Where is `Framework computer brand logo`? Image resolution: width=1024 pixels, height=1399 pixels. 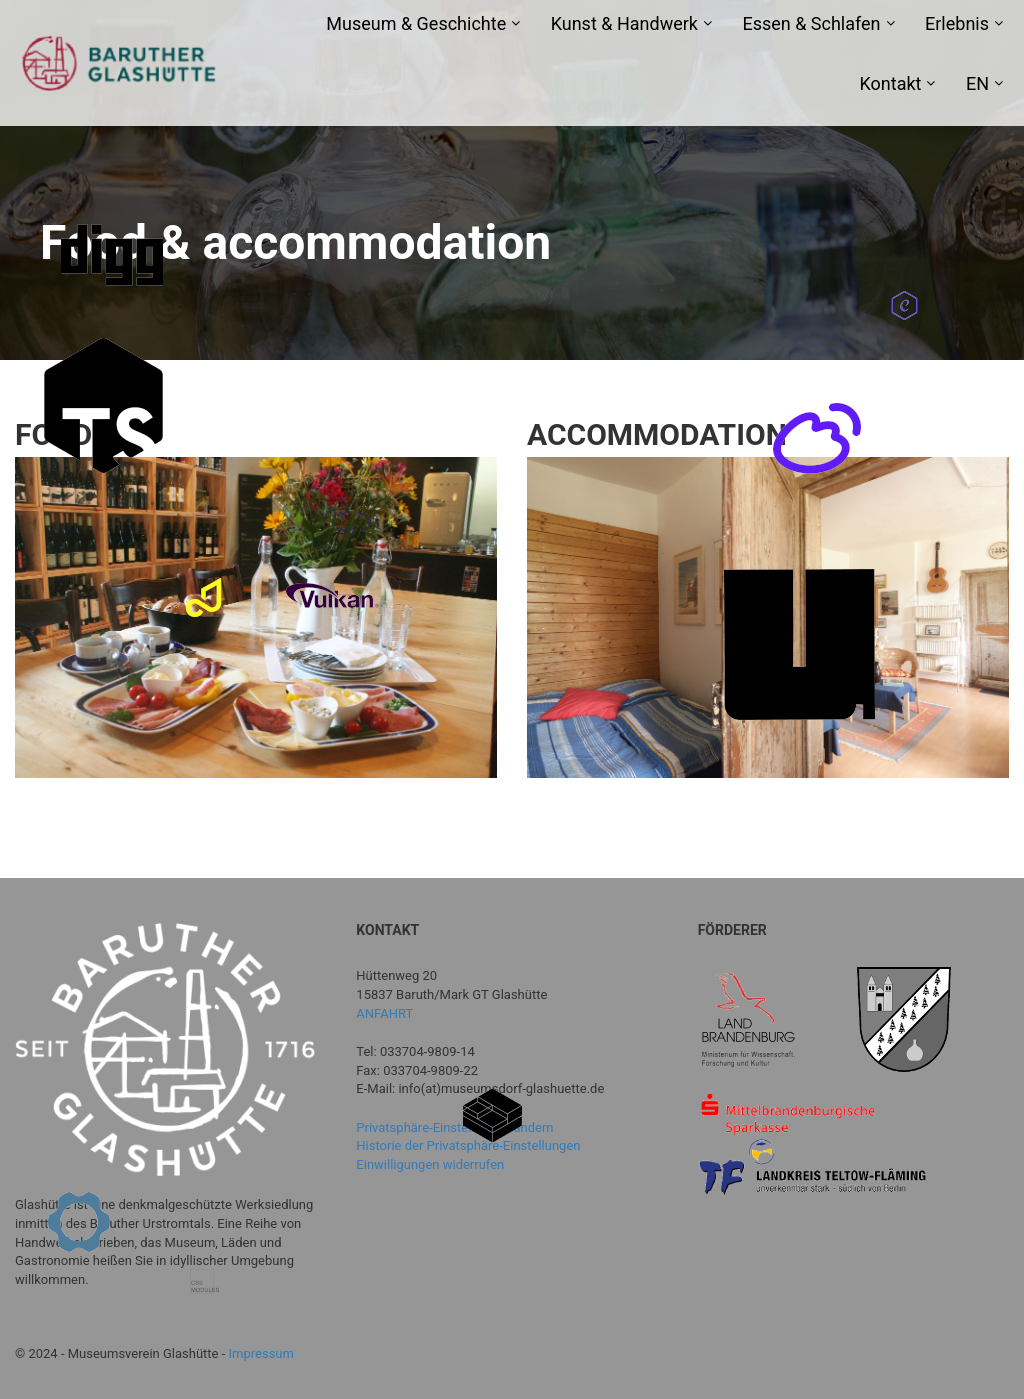
Framework computer brand logo is located at coordinates (79, 1222).